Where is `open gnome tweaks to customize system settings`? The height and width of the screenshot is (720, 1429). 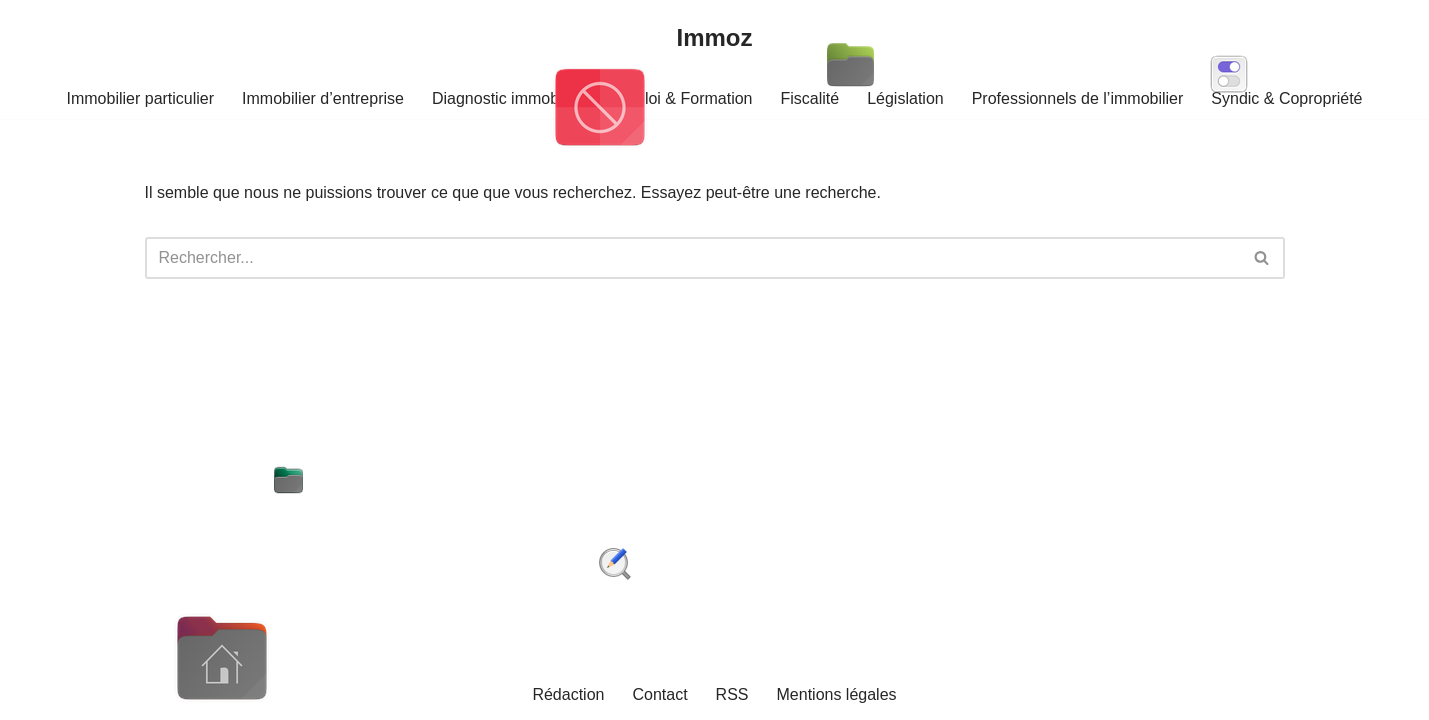
open gnome tweaks to customize system settings is located at coordinates (1229, 74).